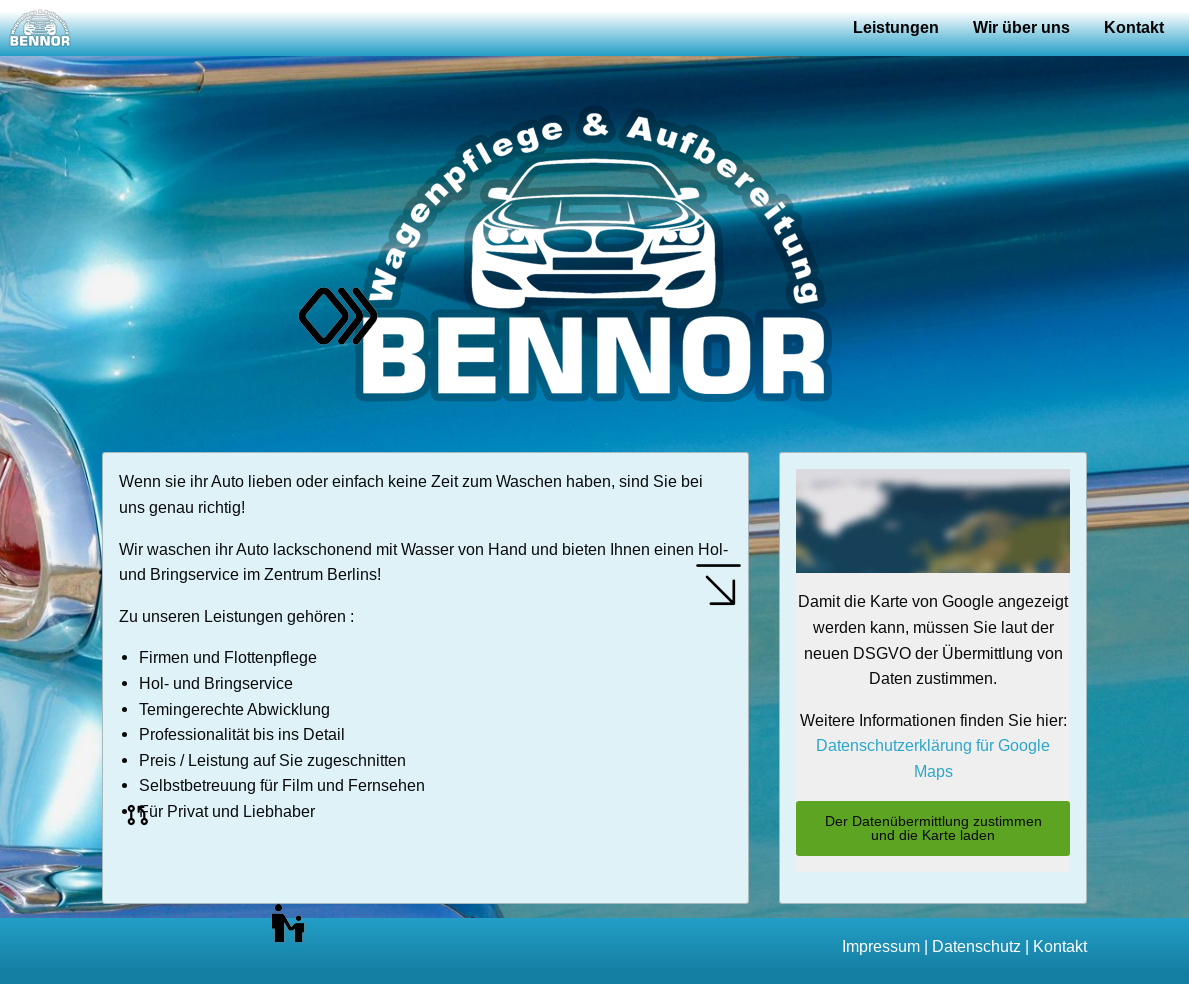 The height and width of the screenshot is (984, 1189). Describe the element at coordinates (338, 316) in the screenshot. I see `access keyframe animation controls` at that location.